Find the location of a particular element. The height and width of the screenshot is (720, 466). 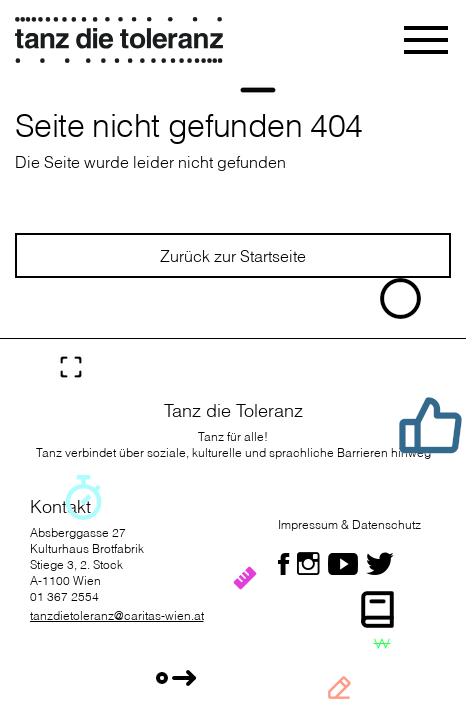

access measurement tools is located at coordinates (245, 578).